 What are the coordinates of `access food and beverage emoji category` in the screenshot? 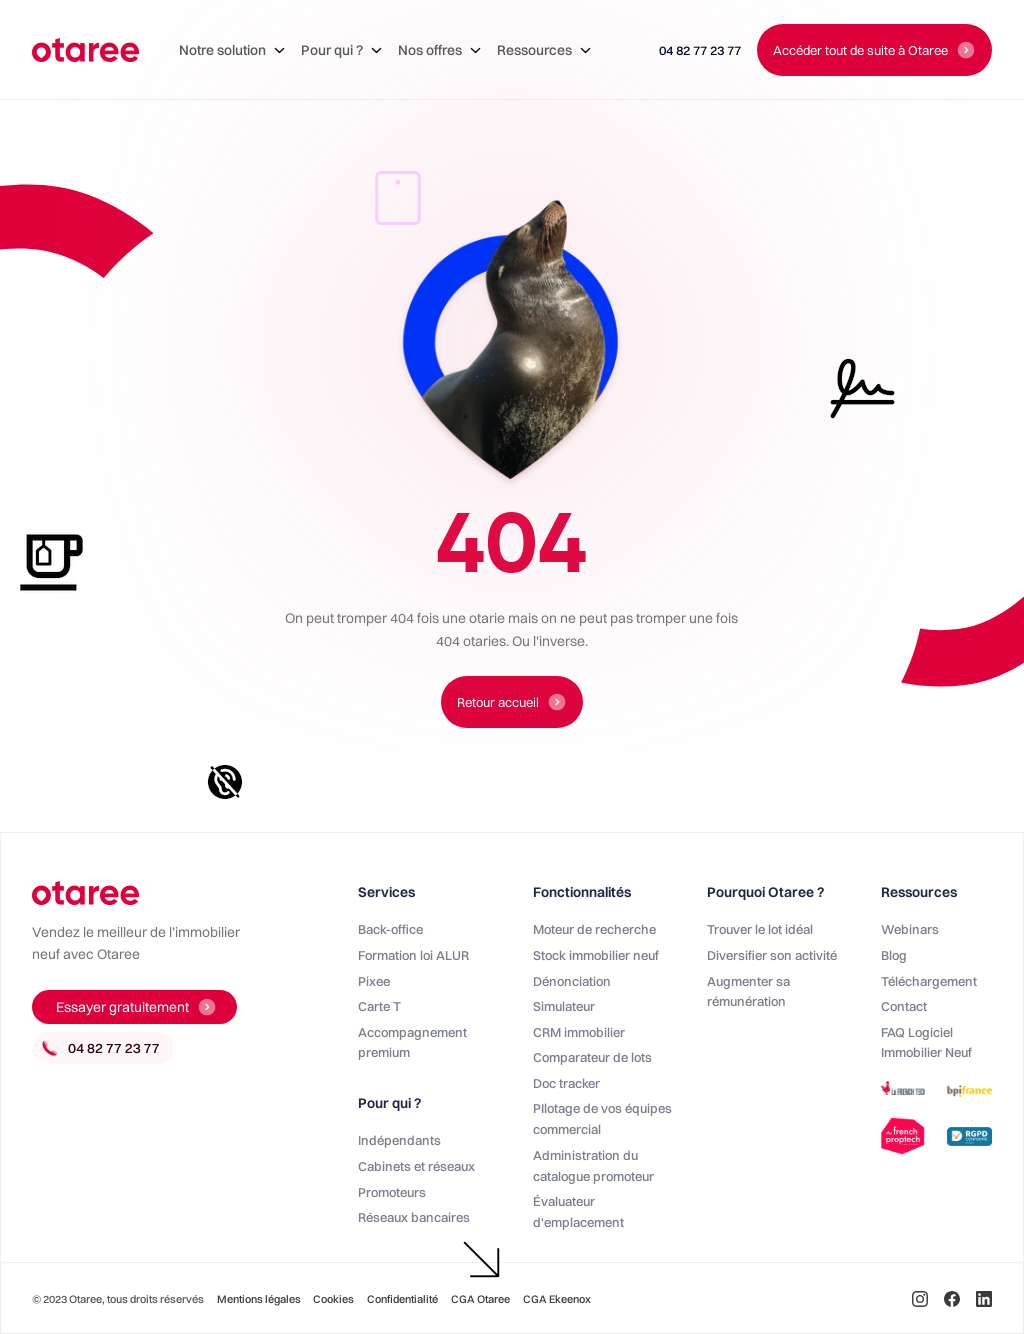 It's located at (51, 562).